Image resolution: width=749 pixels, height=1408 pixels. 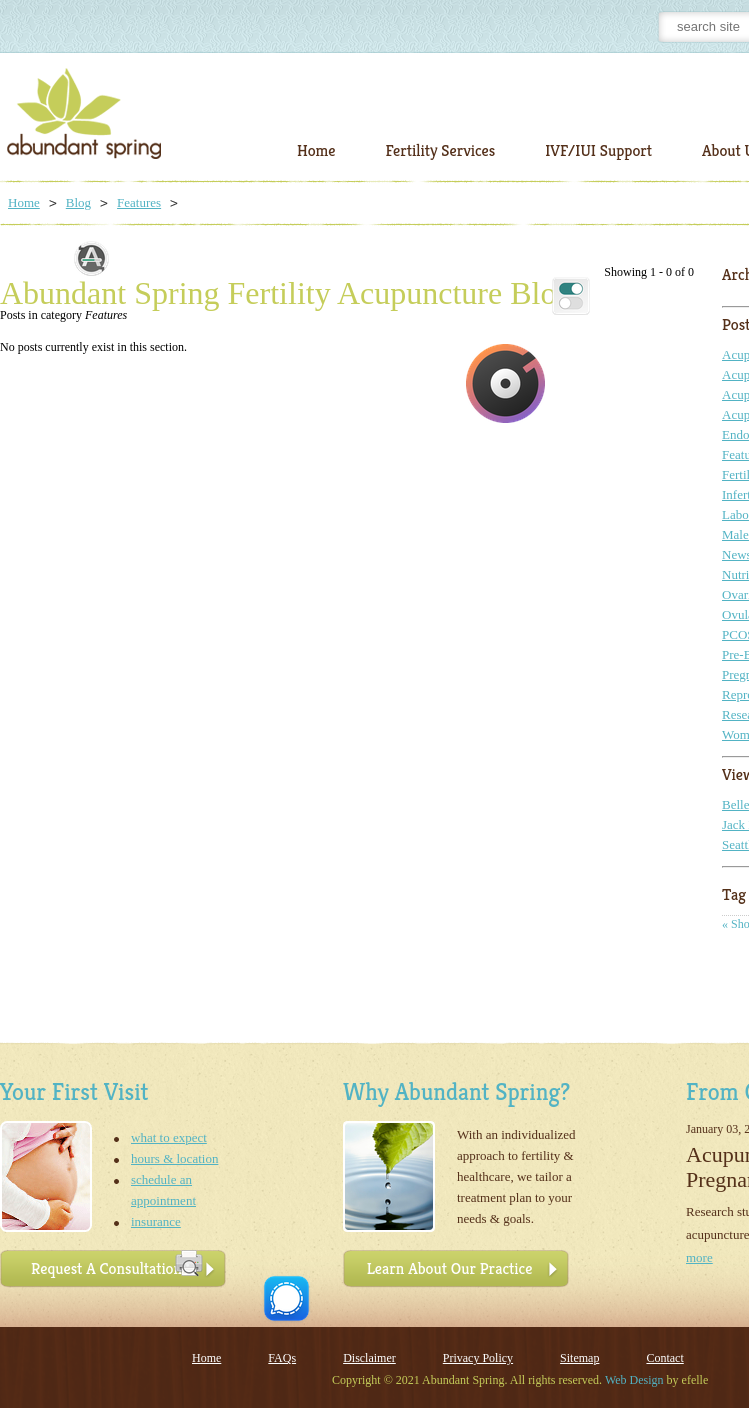 What do you see at coordinates (189, 1263) in the screenshot?
I see `preview document before printing` at bounding box center [189, 1263].